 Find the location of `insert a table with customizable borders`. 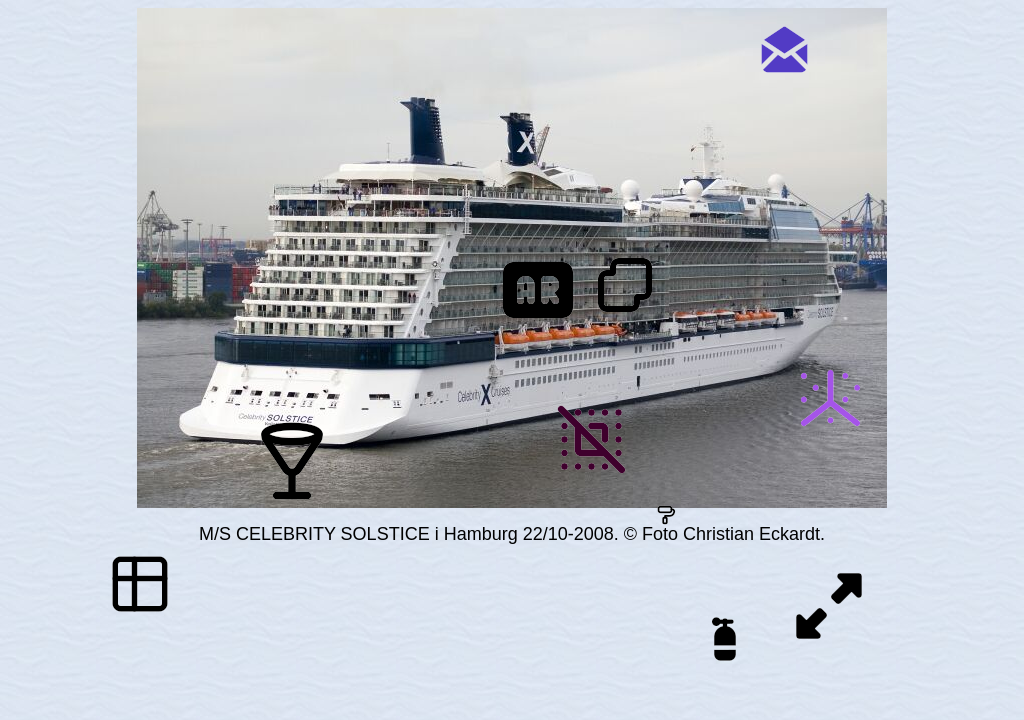

insert a table with customizable borders is located at coordinates (140, 584).